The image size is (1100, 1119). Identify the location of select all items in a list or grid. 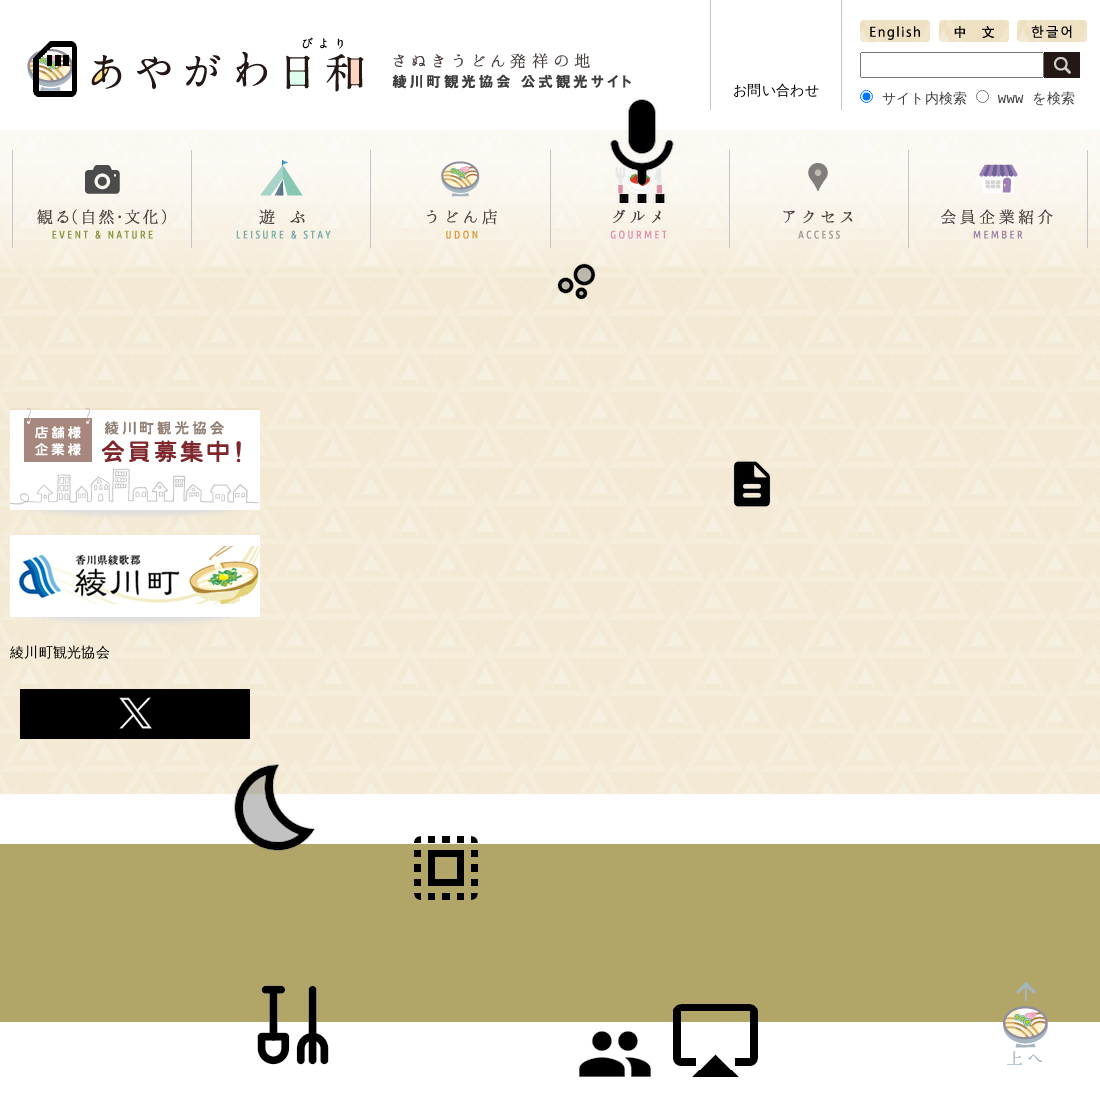
(446, 868).